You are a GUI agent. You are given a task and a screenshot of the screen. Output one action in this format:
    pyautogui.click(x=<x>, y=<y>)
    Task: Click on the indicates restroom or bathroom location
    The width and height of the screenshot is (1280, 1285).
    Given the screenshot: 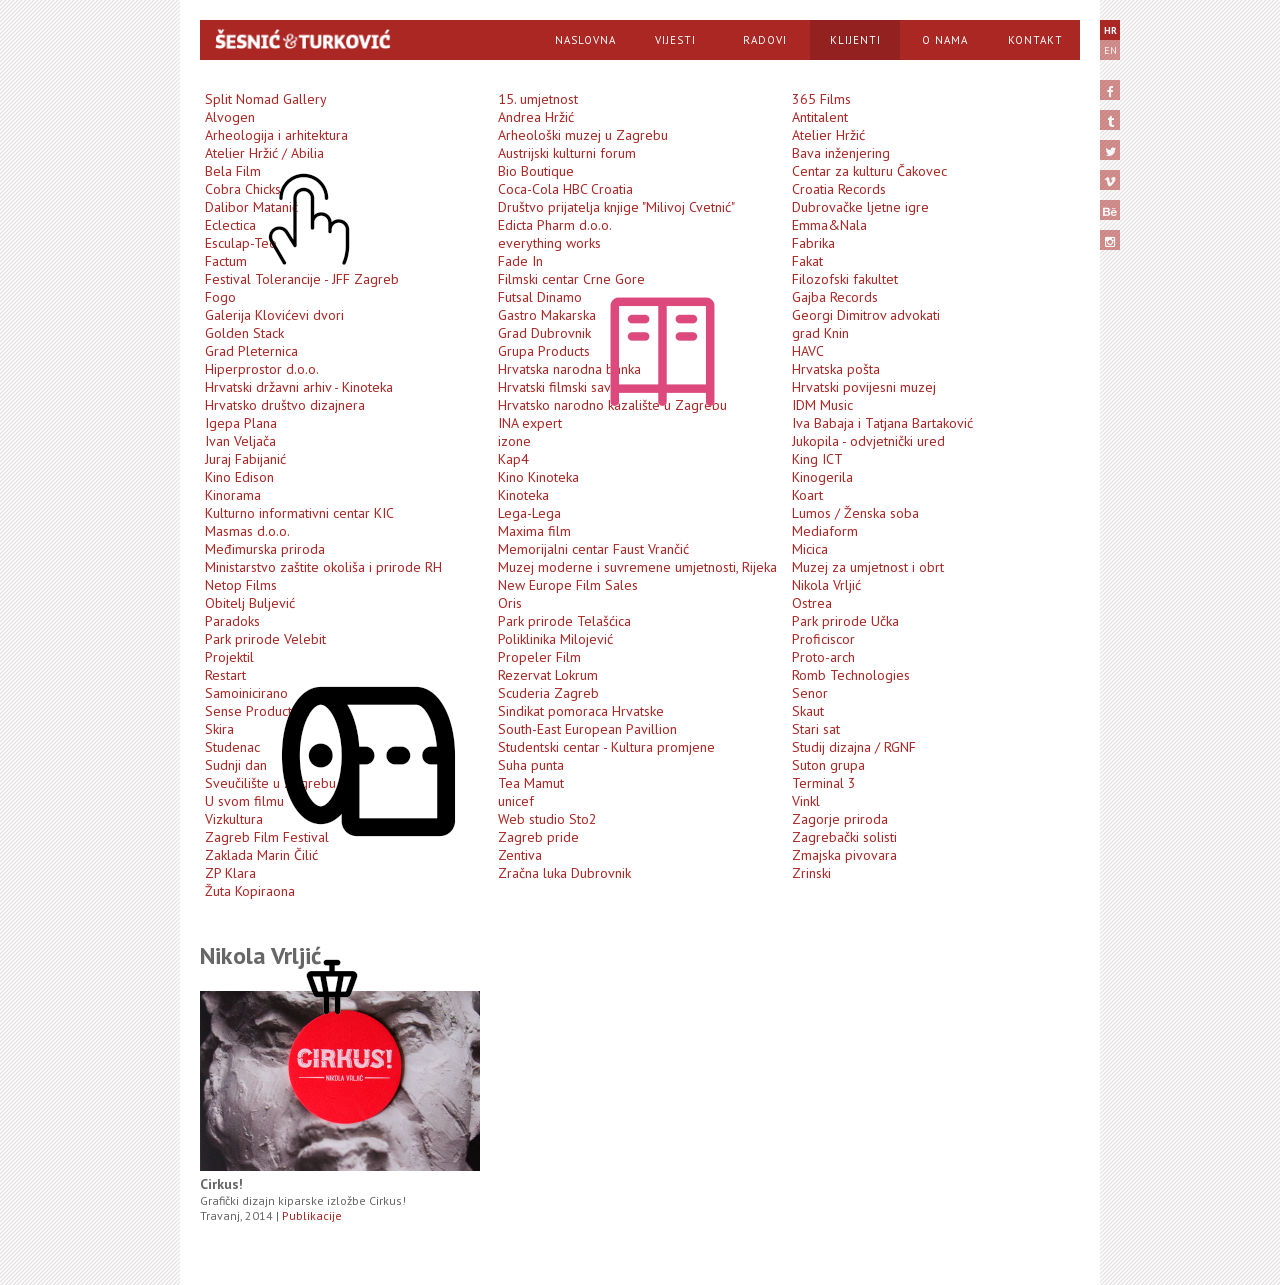 What is the action you would take?
    pyautogui.click(x=368, y=761)
    